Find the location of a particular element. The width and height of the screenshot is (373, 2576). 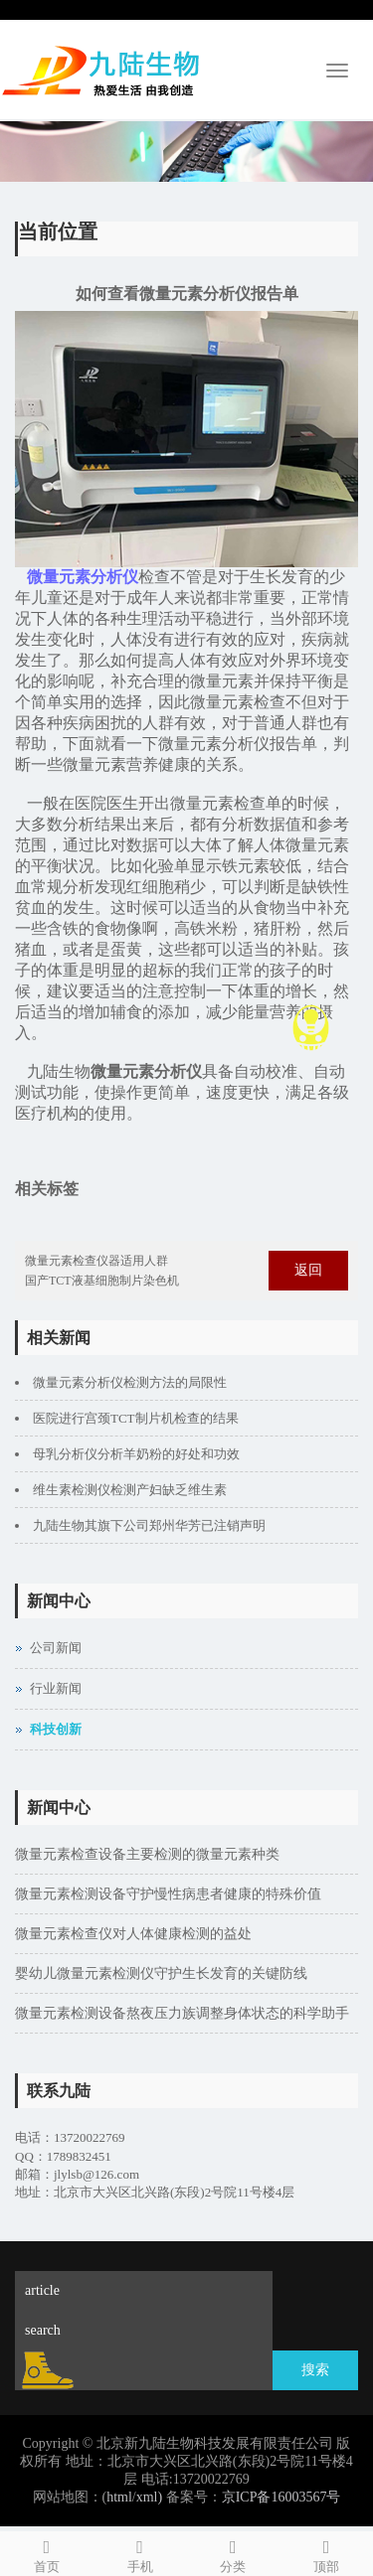

browse footwear or shoe products is located at coordinates (48, 2370).